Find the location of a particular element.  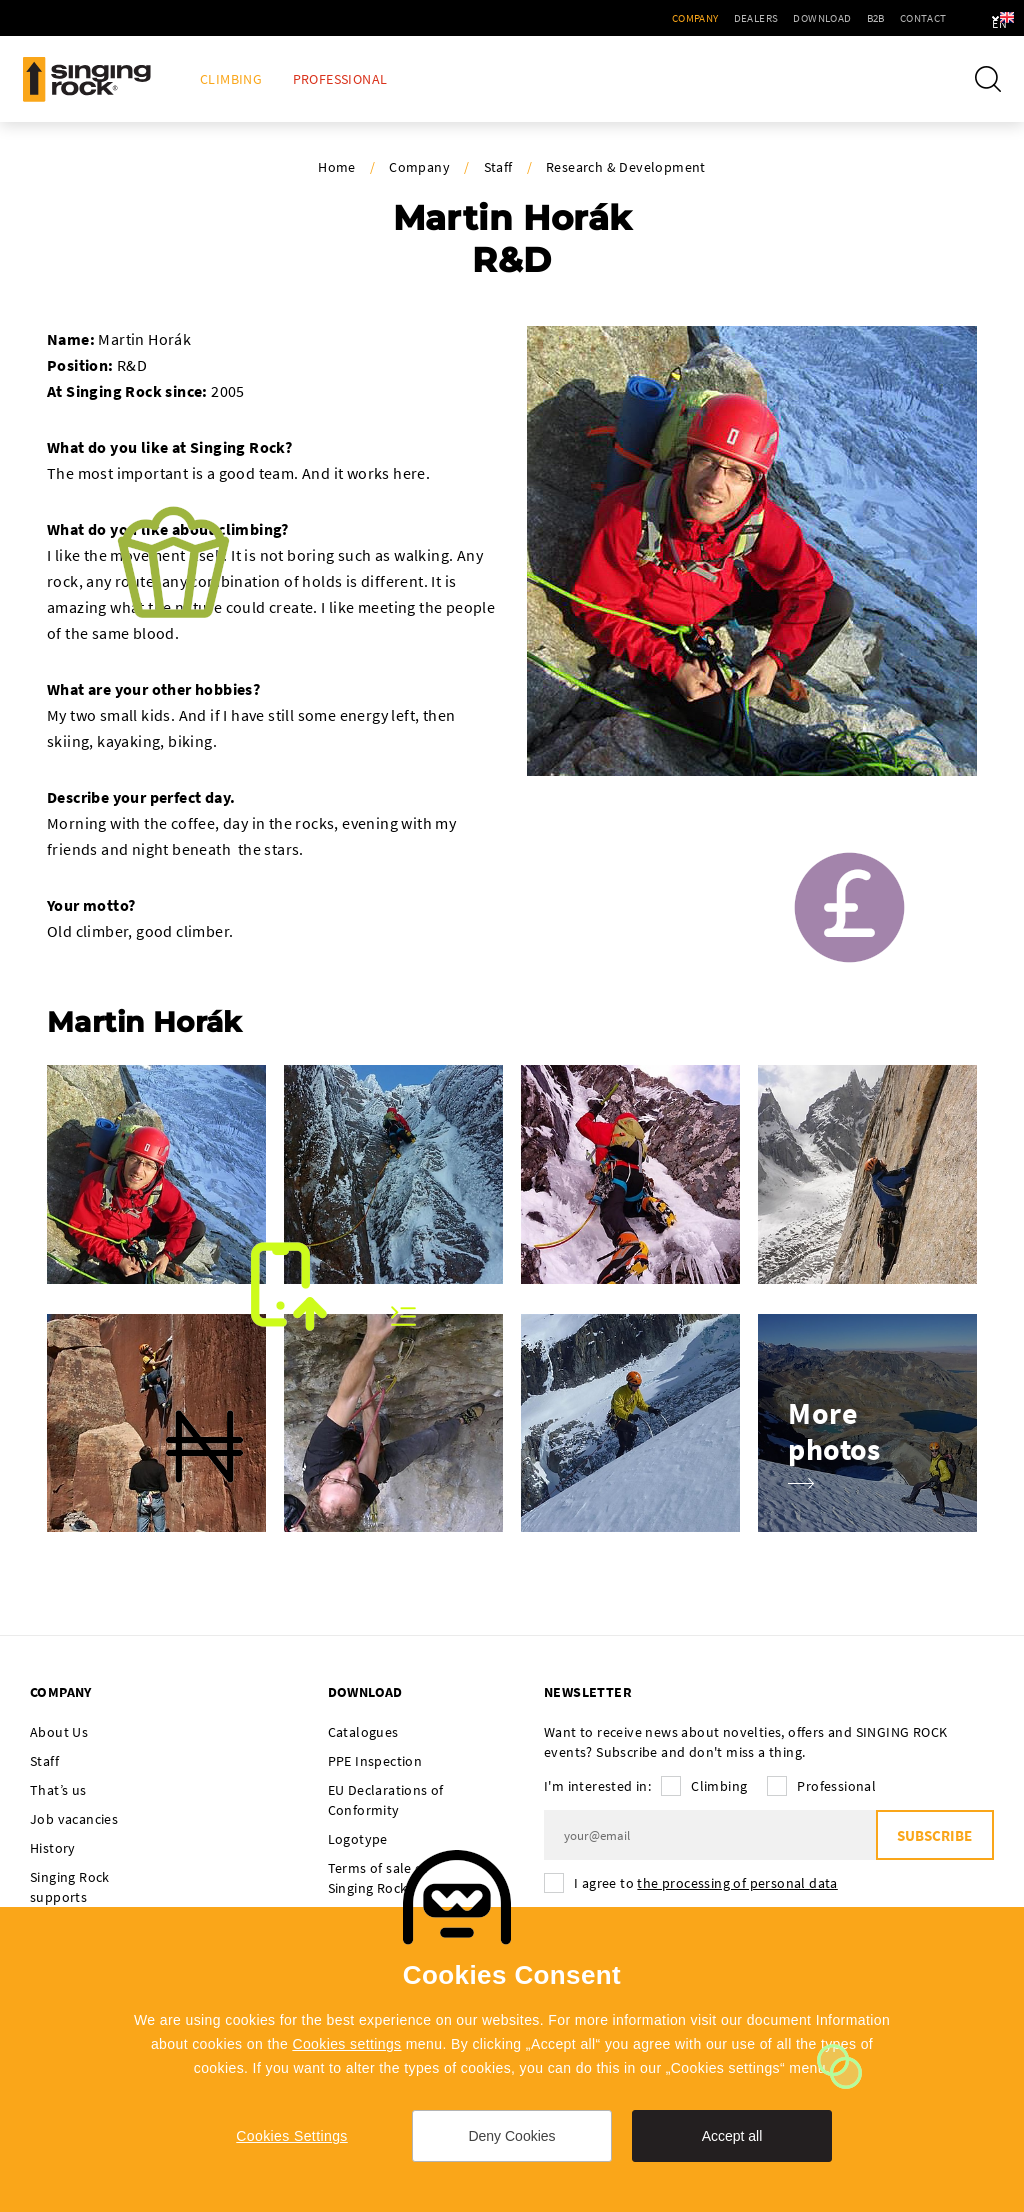

view prices in British pounds is located at coordinates (849, 907).